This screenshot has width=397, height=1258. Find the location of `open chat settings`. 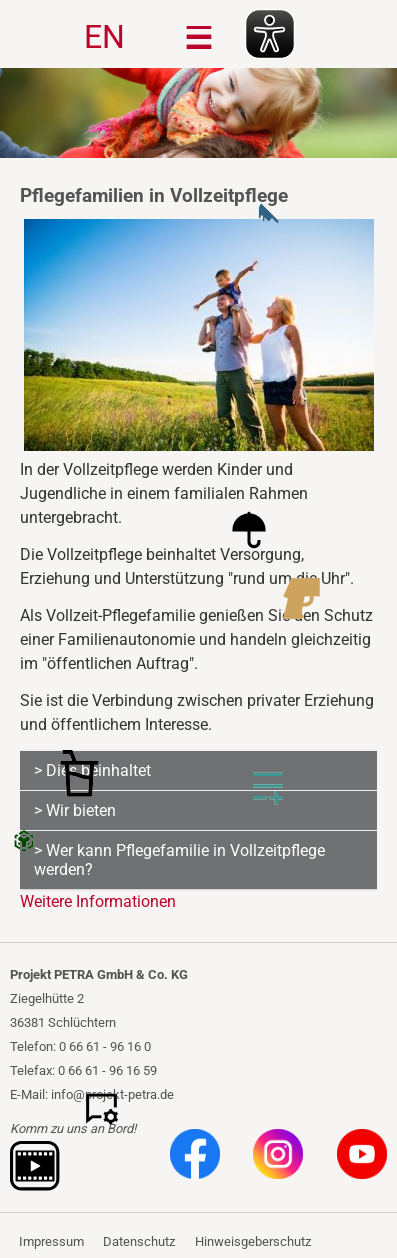

open chat settings is located at coordinates (101, 1107).